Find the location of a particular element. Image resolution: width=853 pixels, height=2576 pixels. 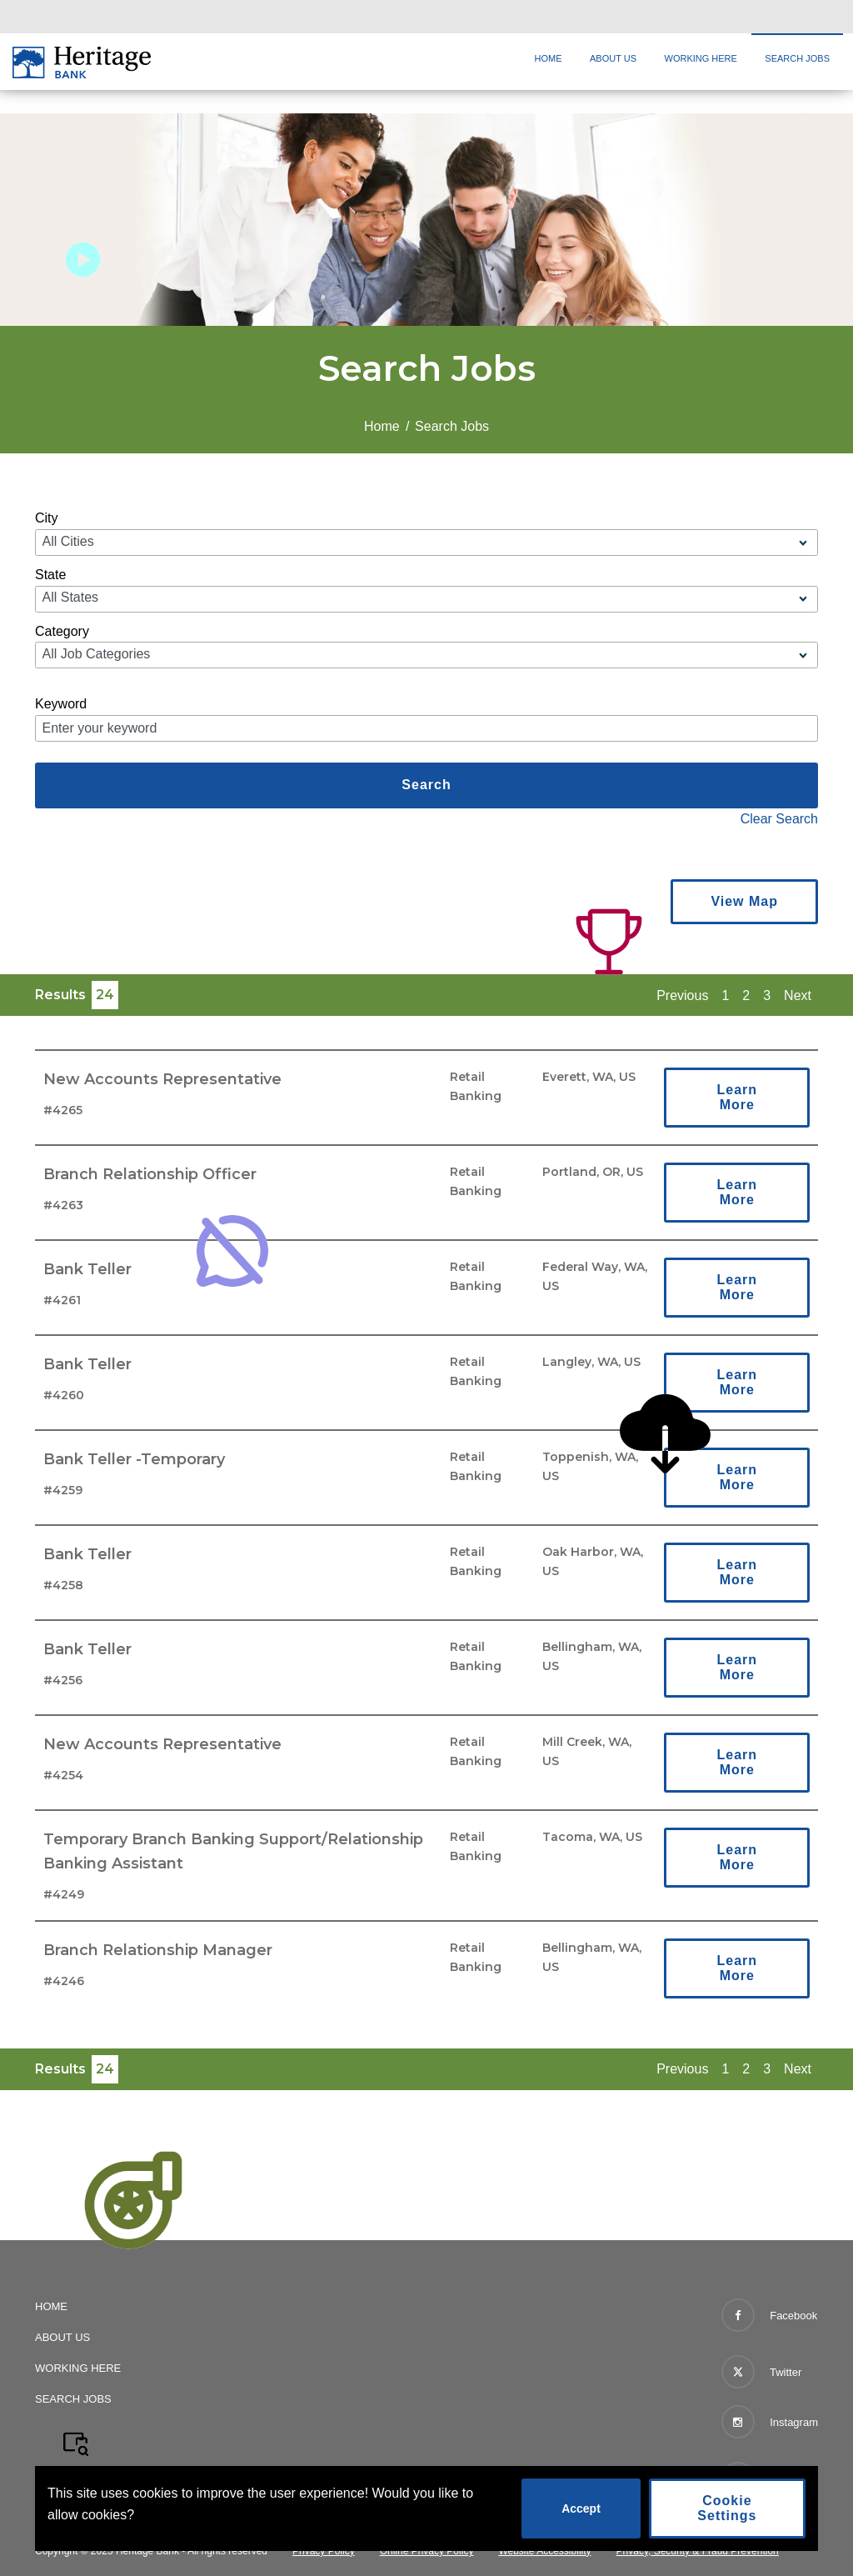

play media content is located at coordinates (82, 259).